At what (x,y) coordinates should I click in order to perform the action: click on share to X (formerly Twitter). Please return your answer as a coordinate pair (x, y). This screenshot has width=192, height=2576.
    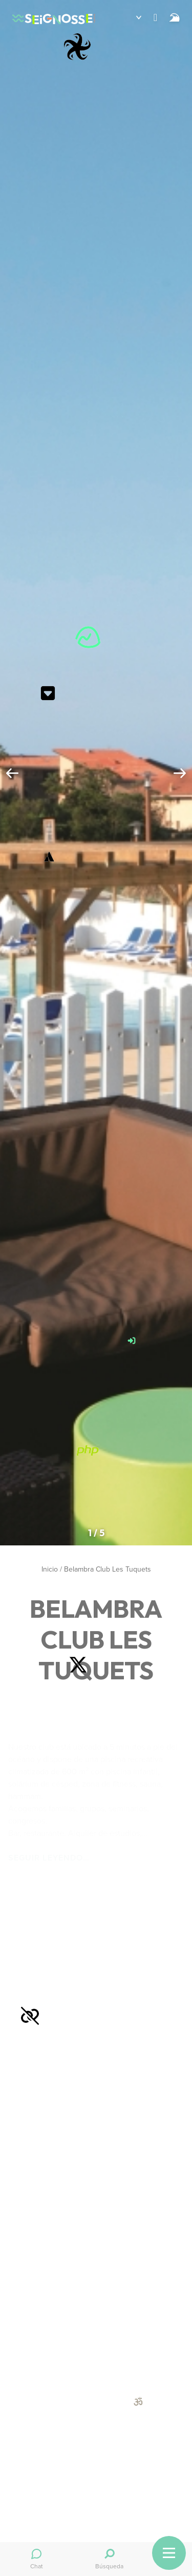
    Looking at the image, I should click on (78, 1664).